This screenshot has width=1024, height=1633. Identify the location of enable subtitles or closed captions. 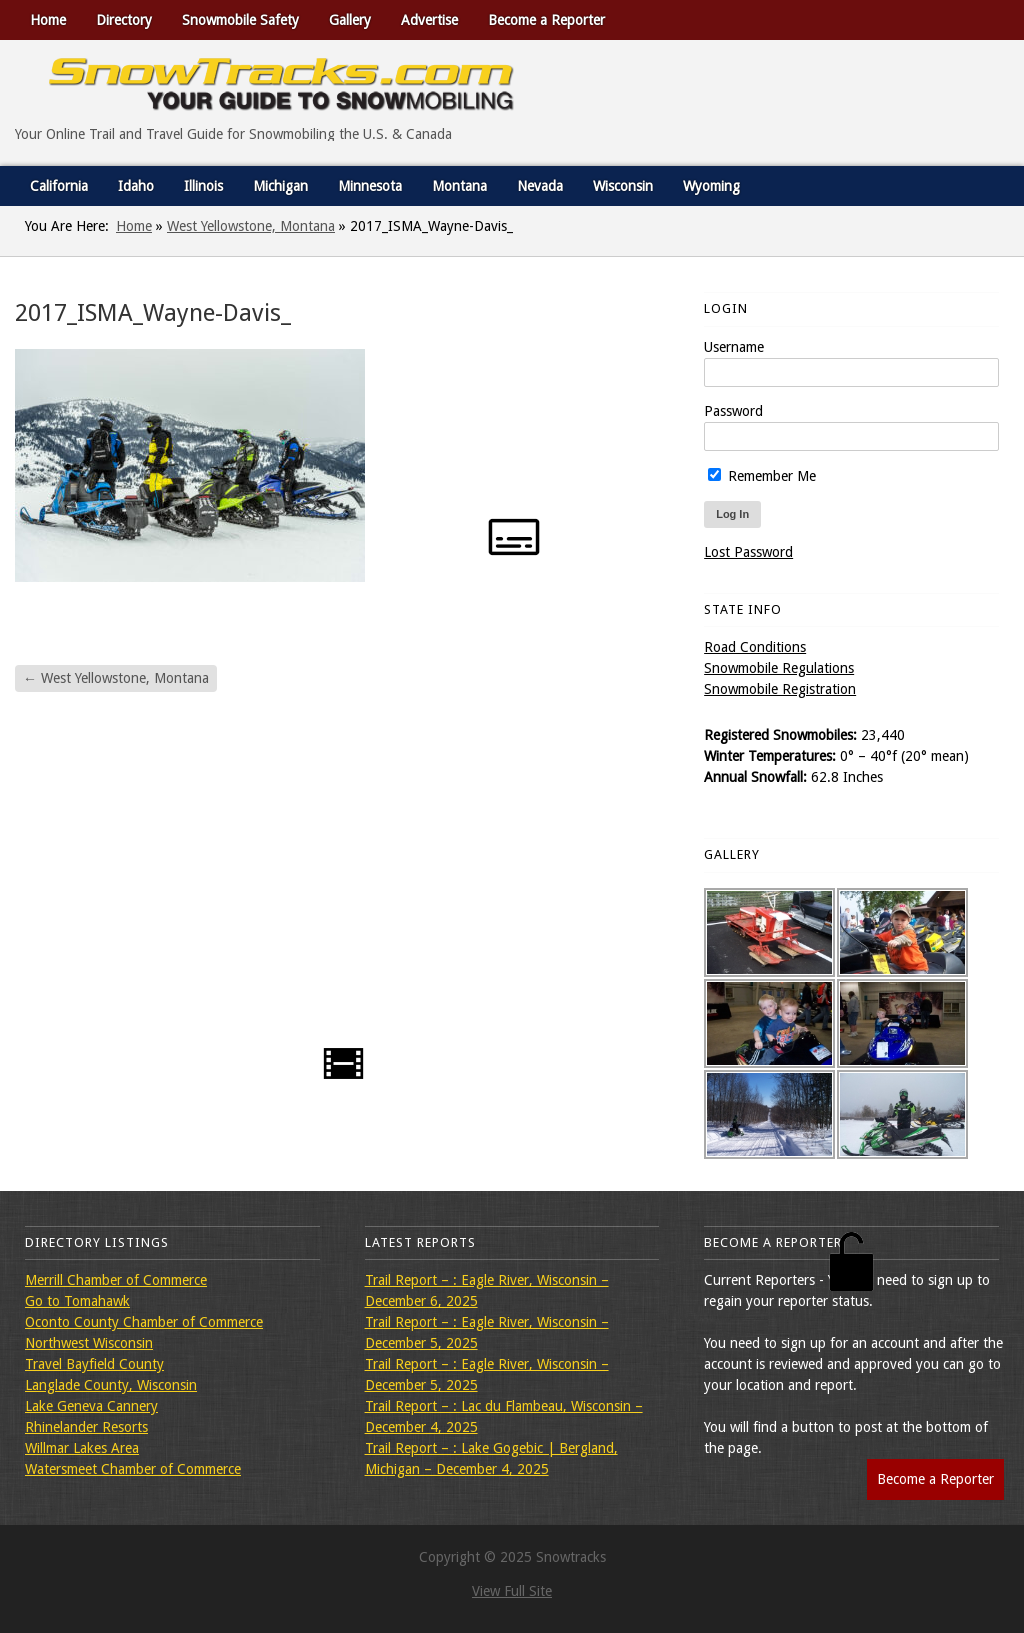
(514, 537).